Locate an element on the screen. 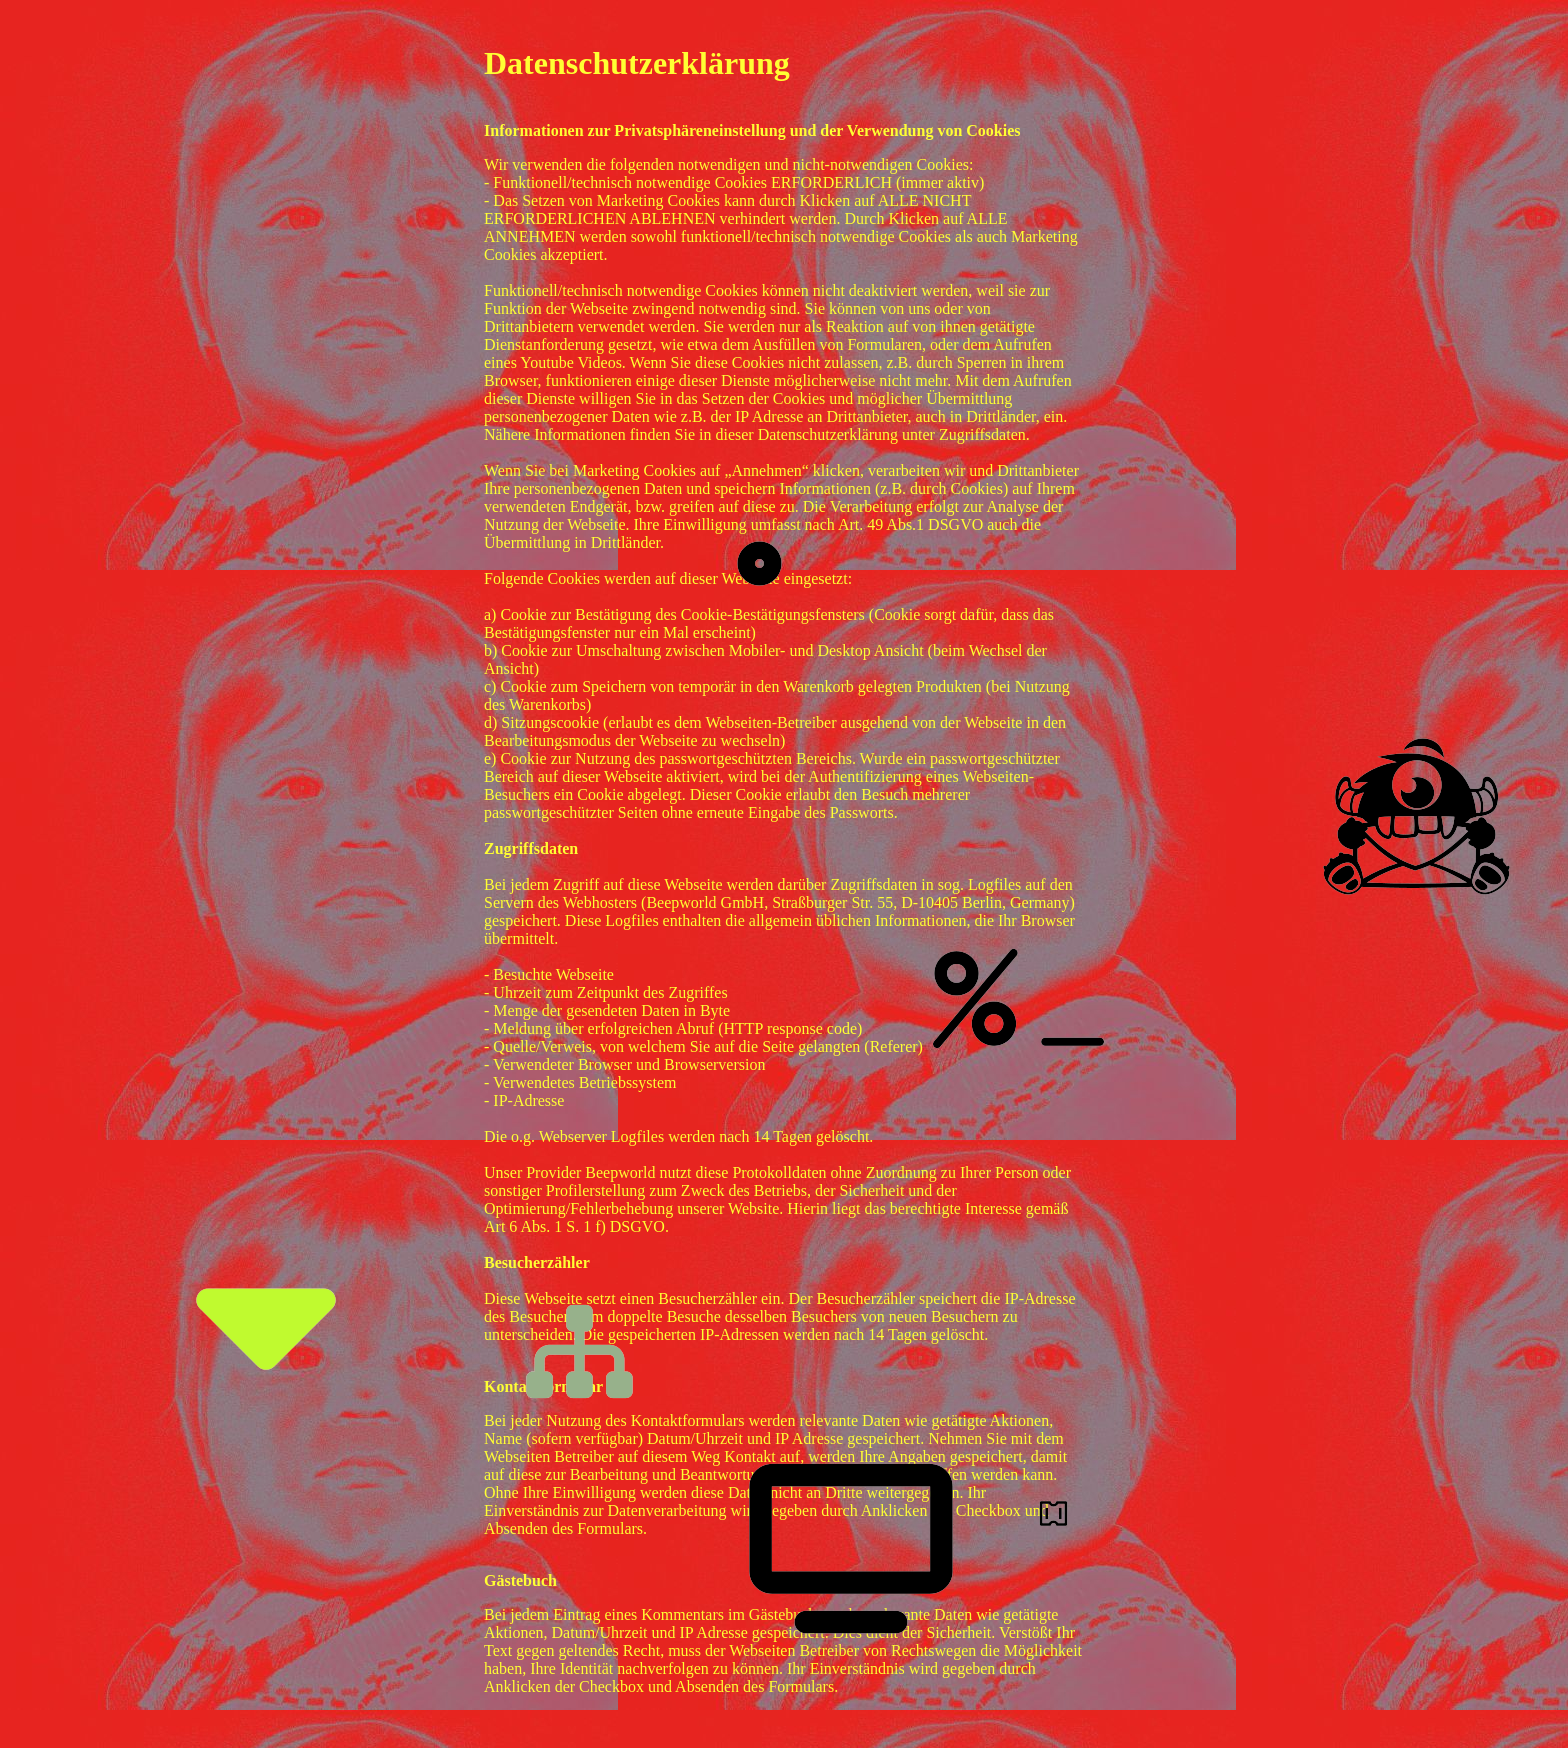 This screenshot has width=1568, height=1748. open tv or video streaming app is located at coordinates (851, 1543).